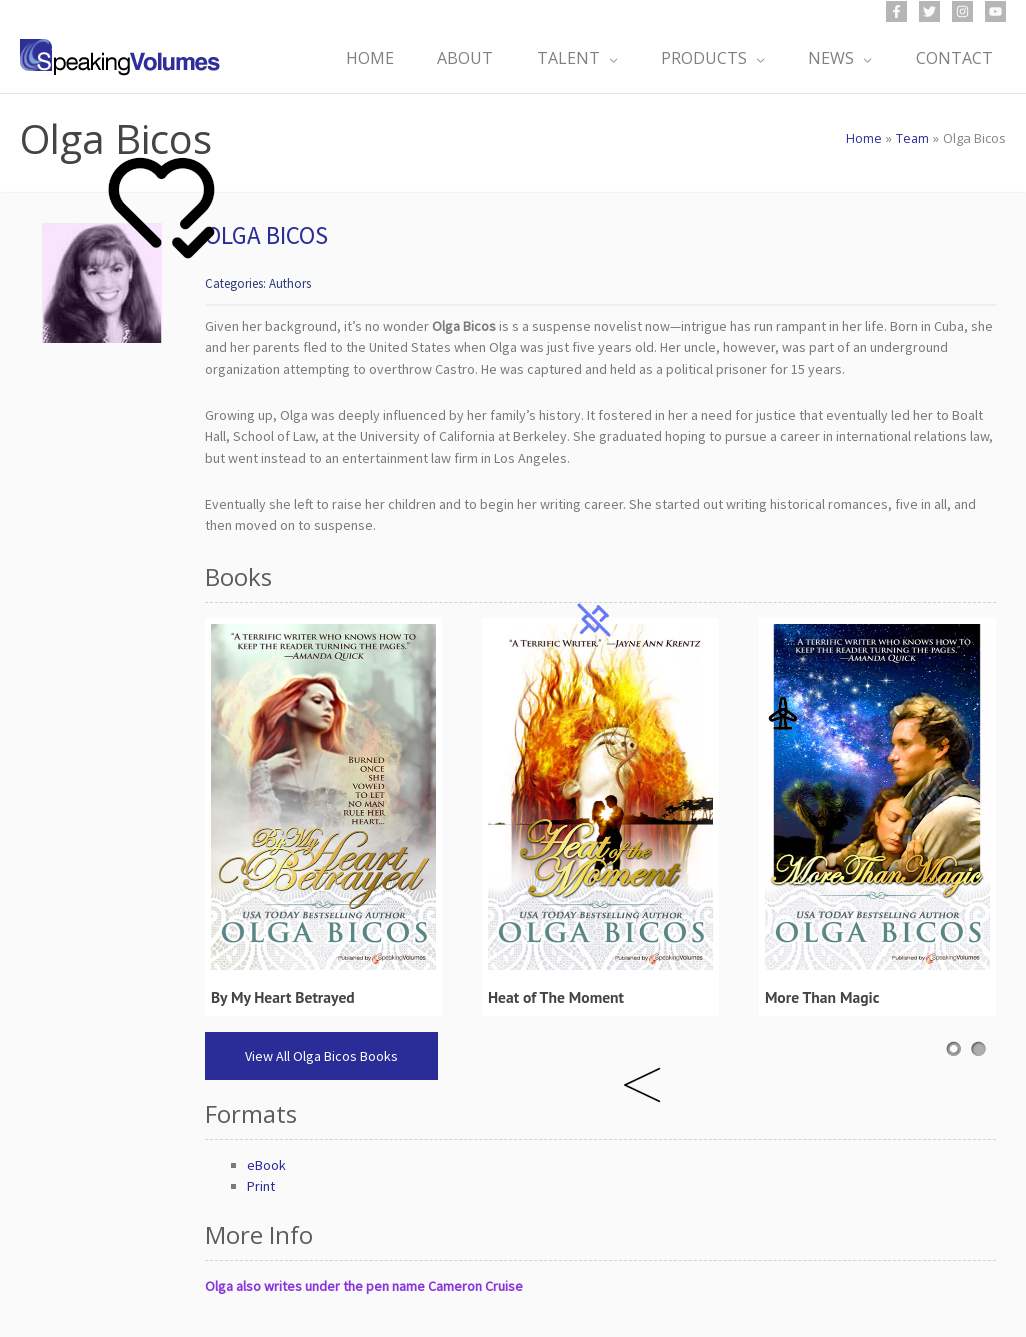 The width and height of the screenshot is (1026, 1337). What do you see at coordinates (643, 1085) in the screenshot?
I see `go back to the previous screen` at bounding box center [643, 1085].